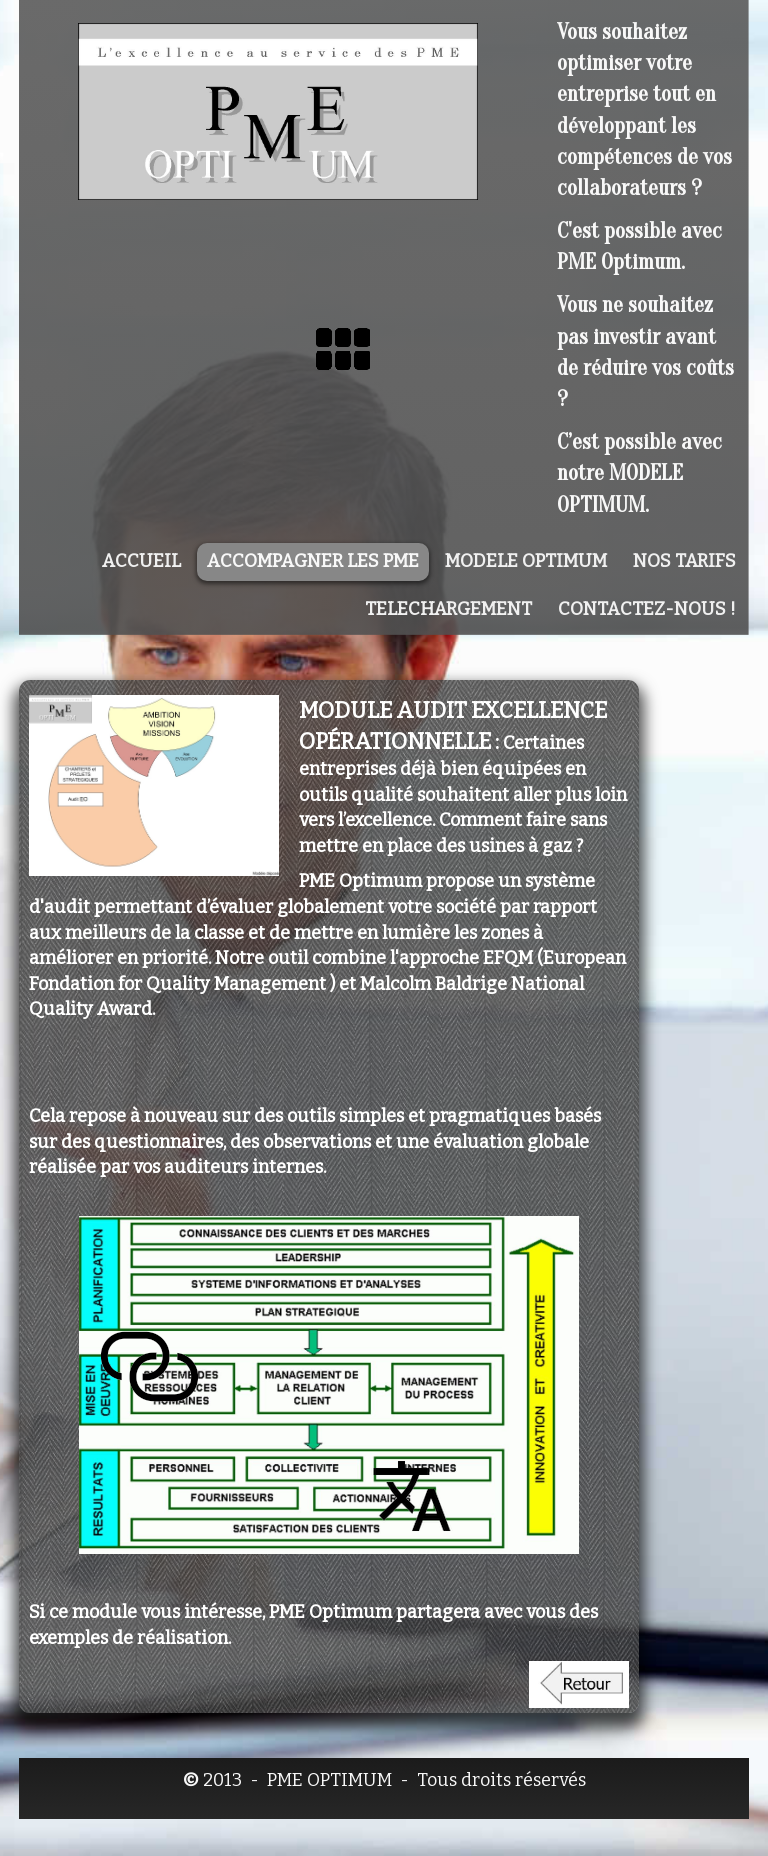 Image resolution: width=768 pixels, height=1856 pixels. What do you see at coordinates (341, 350) in the screenshot?
I see `switch to grid view` at bounding box center [341, 350].